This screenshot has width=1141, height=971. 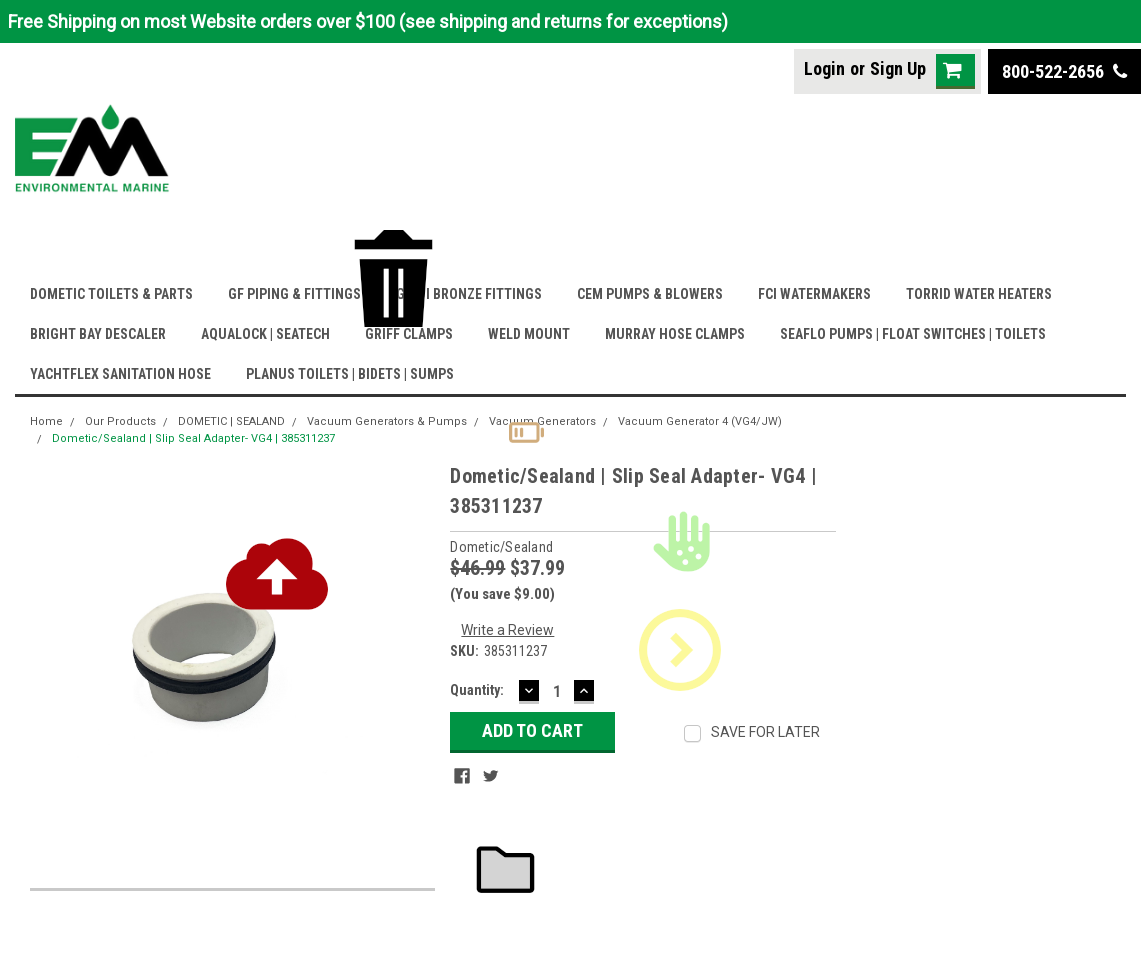 What do you see at coordinates (683, 541) in the screenshot?
I see `indicates allergy information or warnings` at bounding box center [683, 541].